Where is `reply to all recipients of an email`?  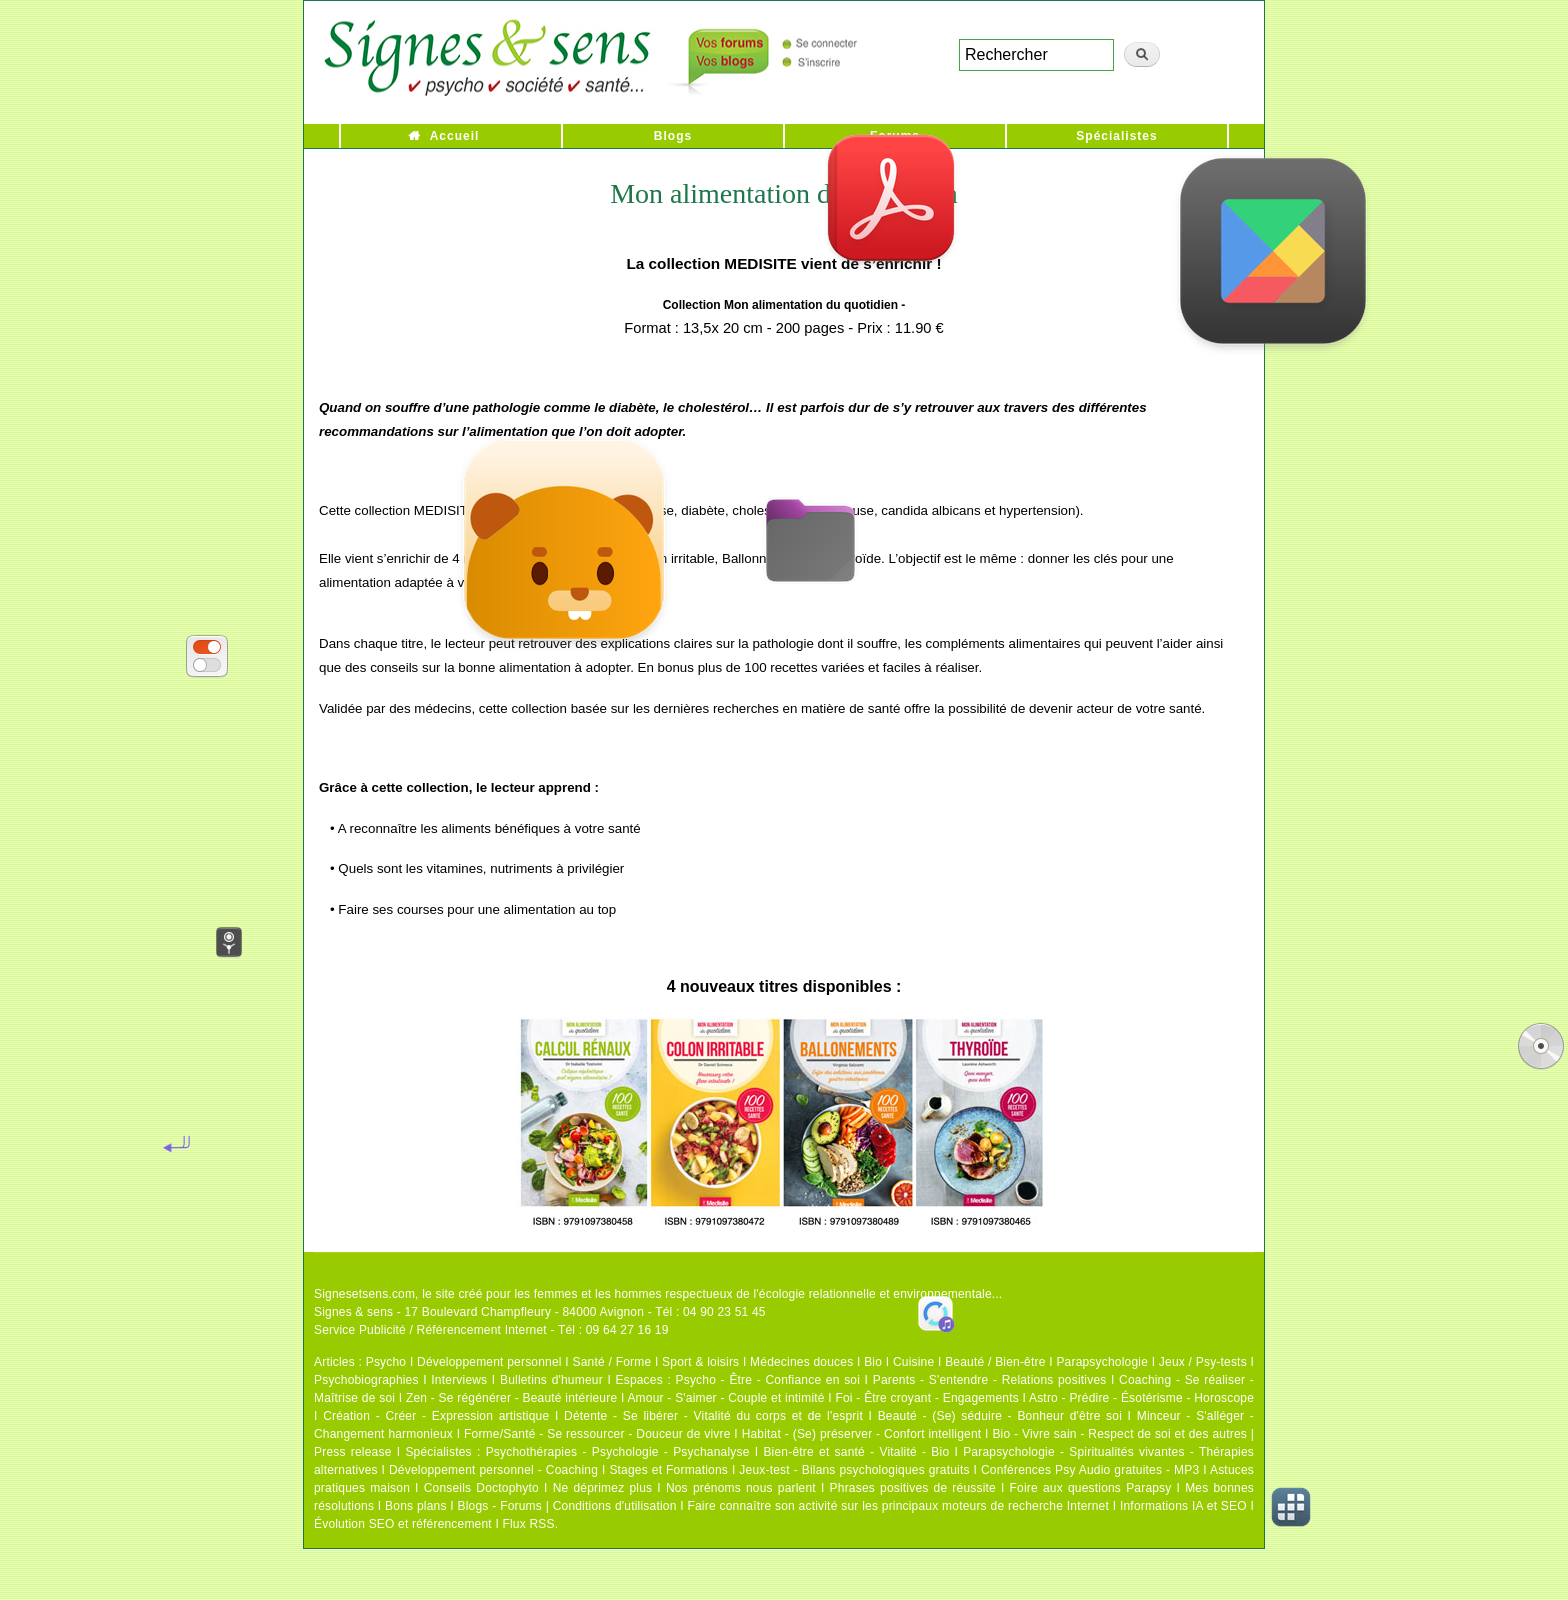 reply to all recipients of an email is located at coordinates (176, 1144).